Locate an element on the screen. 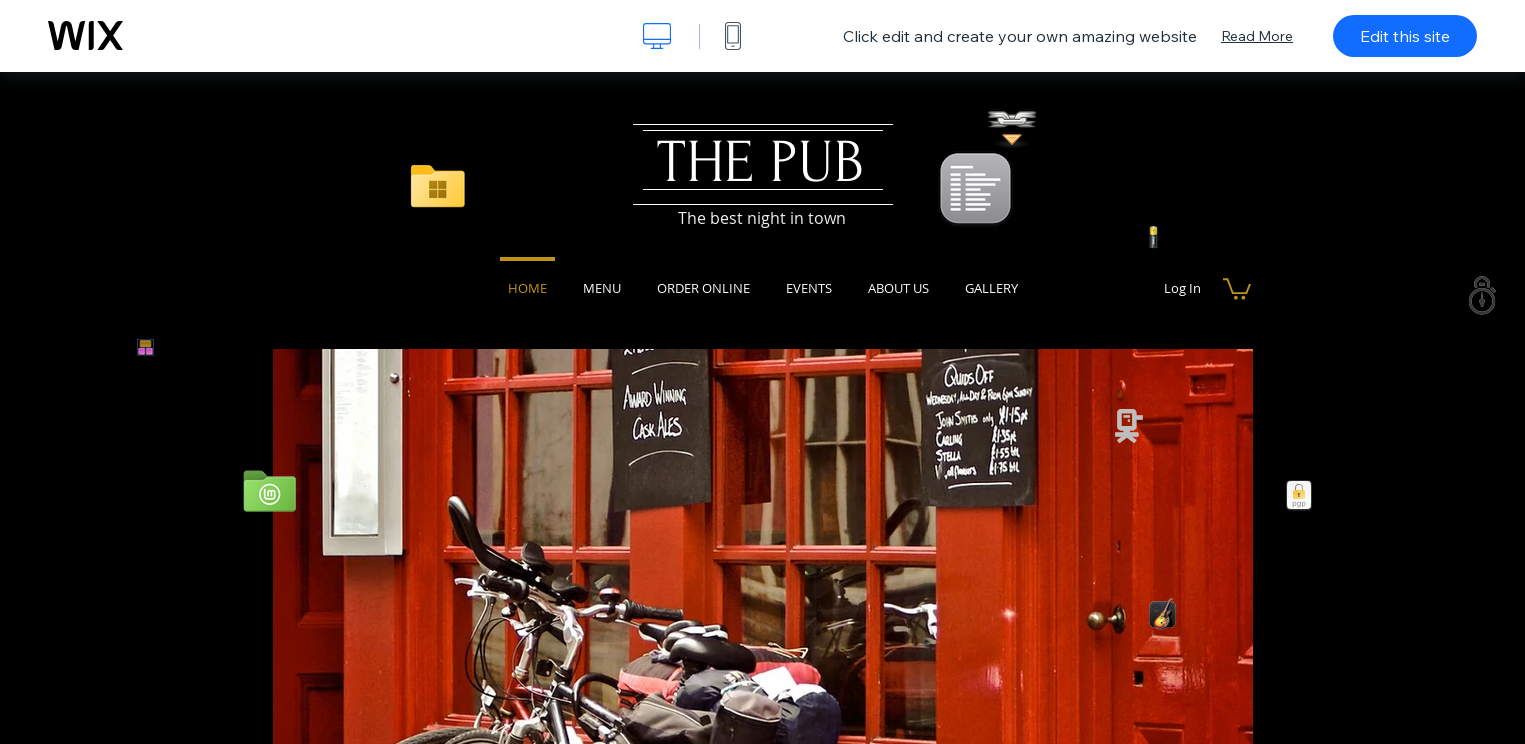  open windows system folder is located at coordinates (437, 187).